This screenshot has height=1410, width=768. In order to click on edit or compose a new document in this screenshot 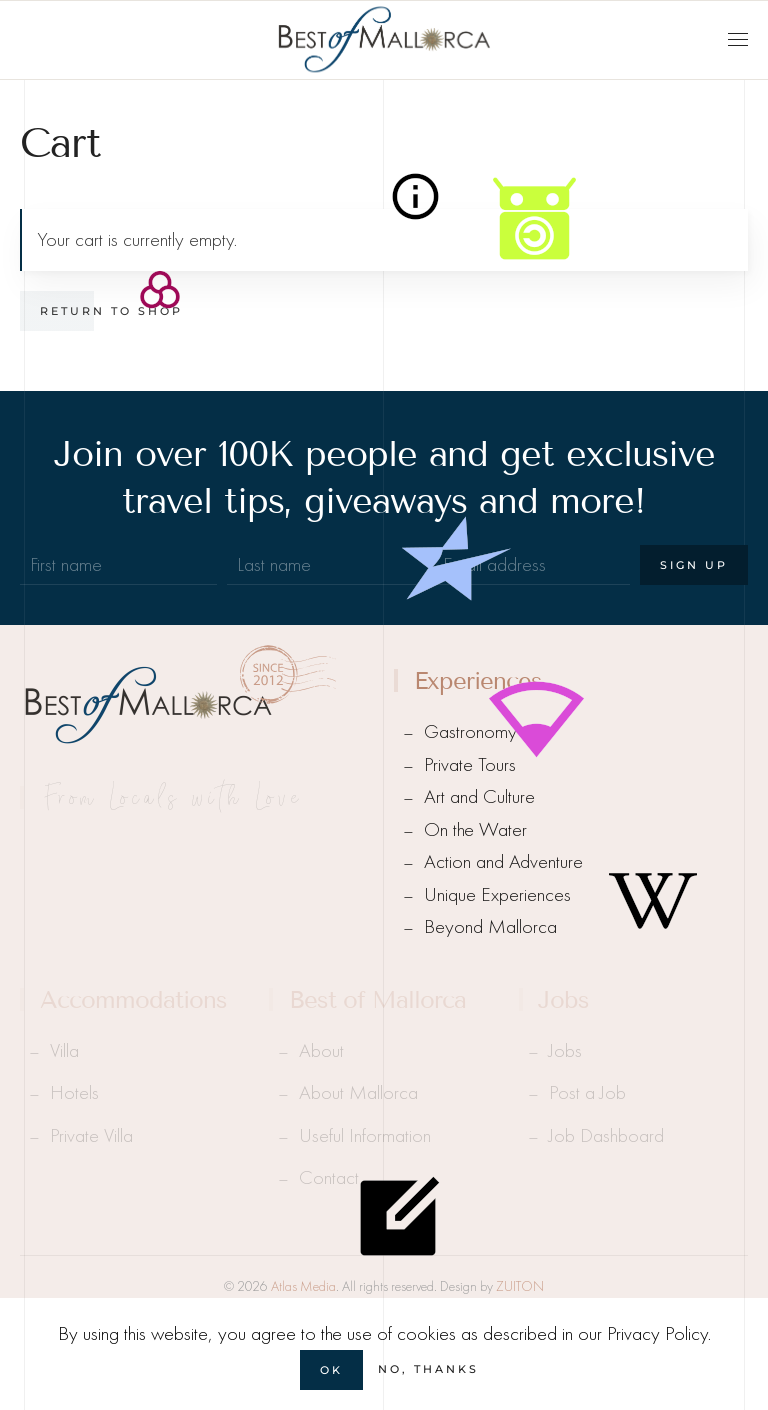, I will do `click(398, 1218)`.